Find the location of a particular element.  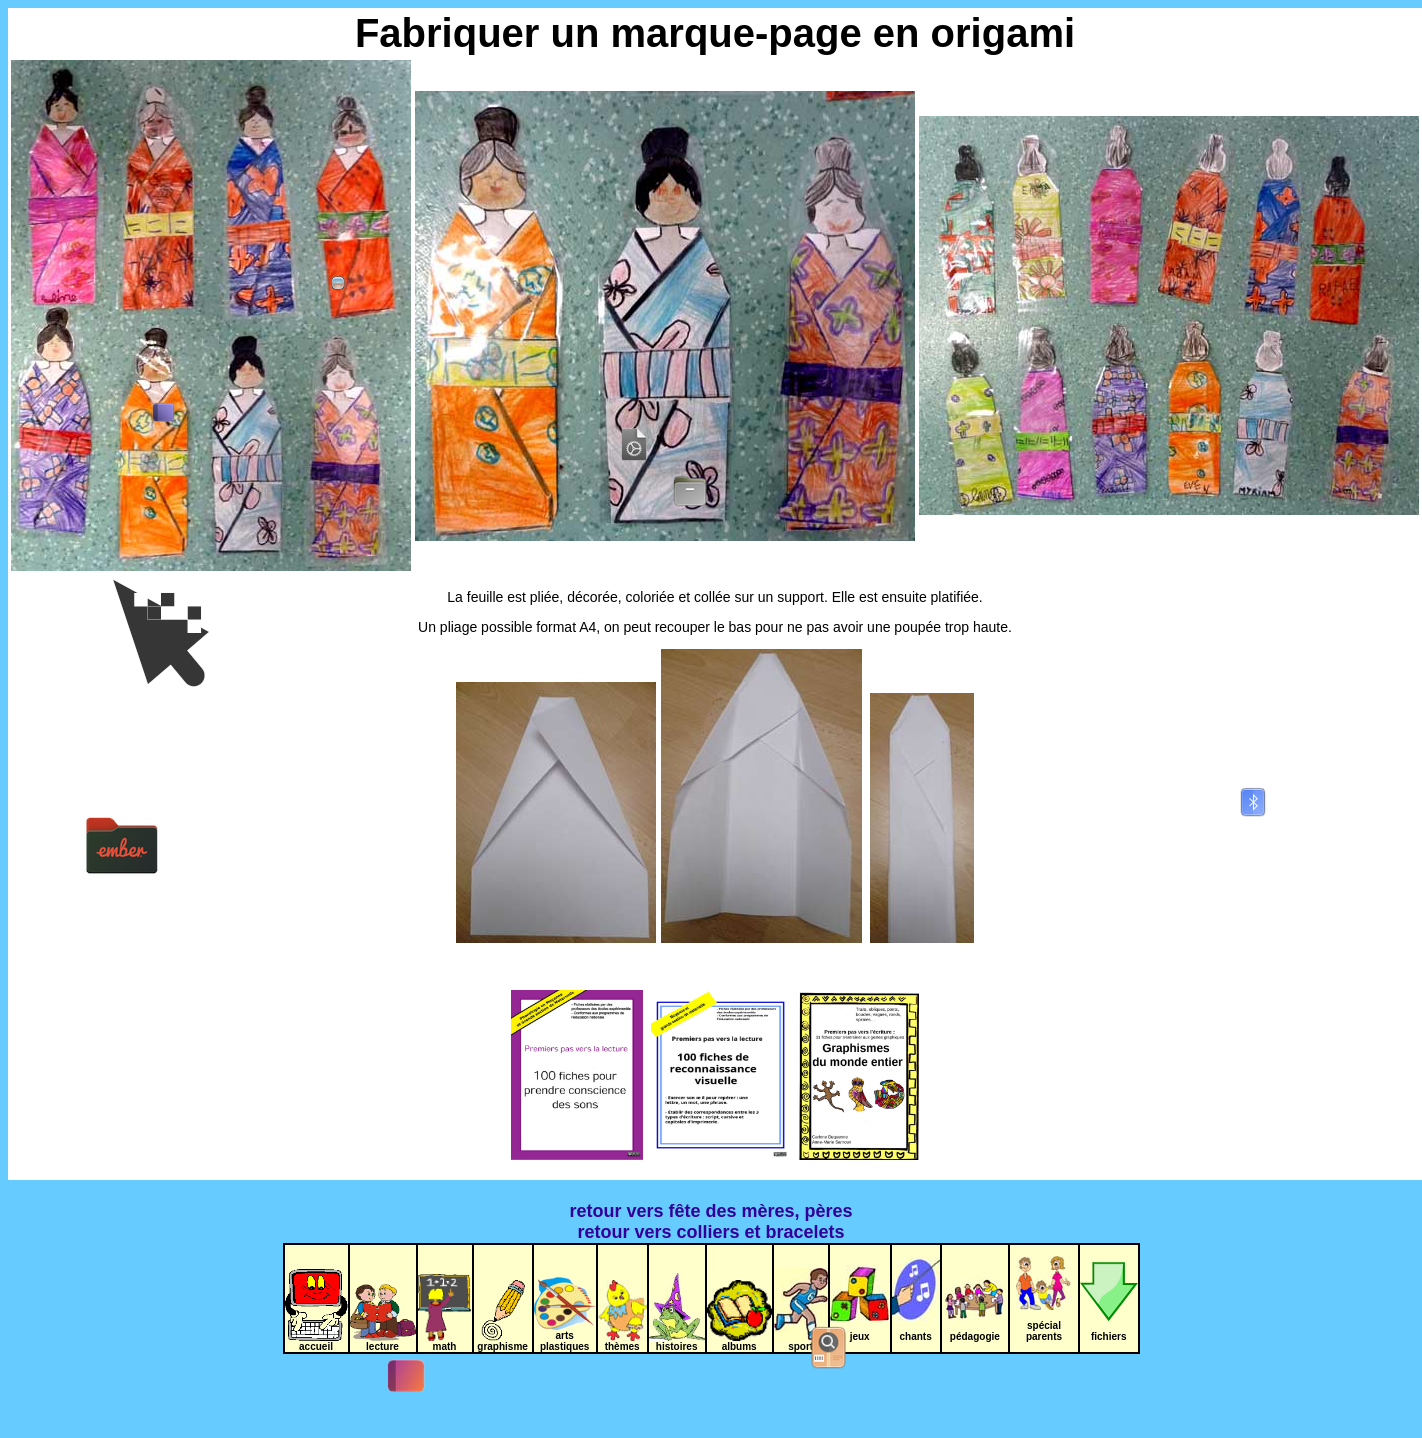

open the file manager is located at coordinates (690, 491).